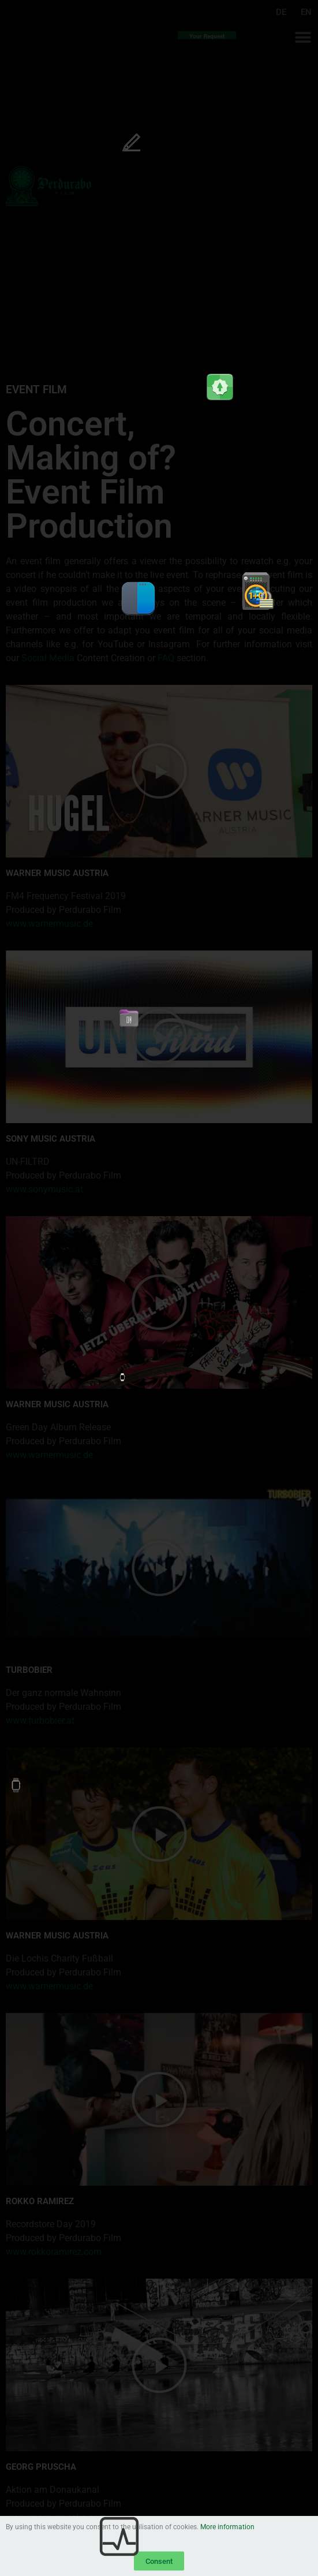 Image resolution: width=318 pixels, height=2576 pixels. Describe the element at coordinates (220, 387) in the screenshot. I see `check for operating system updates` at that location.